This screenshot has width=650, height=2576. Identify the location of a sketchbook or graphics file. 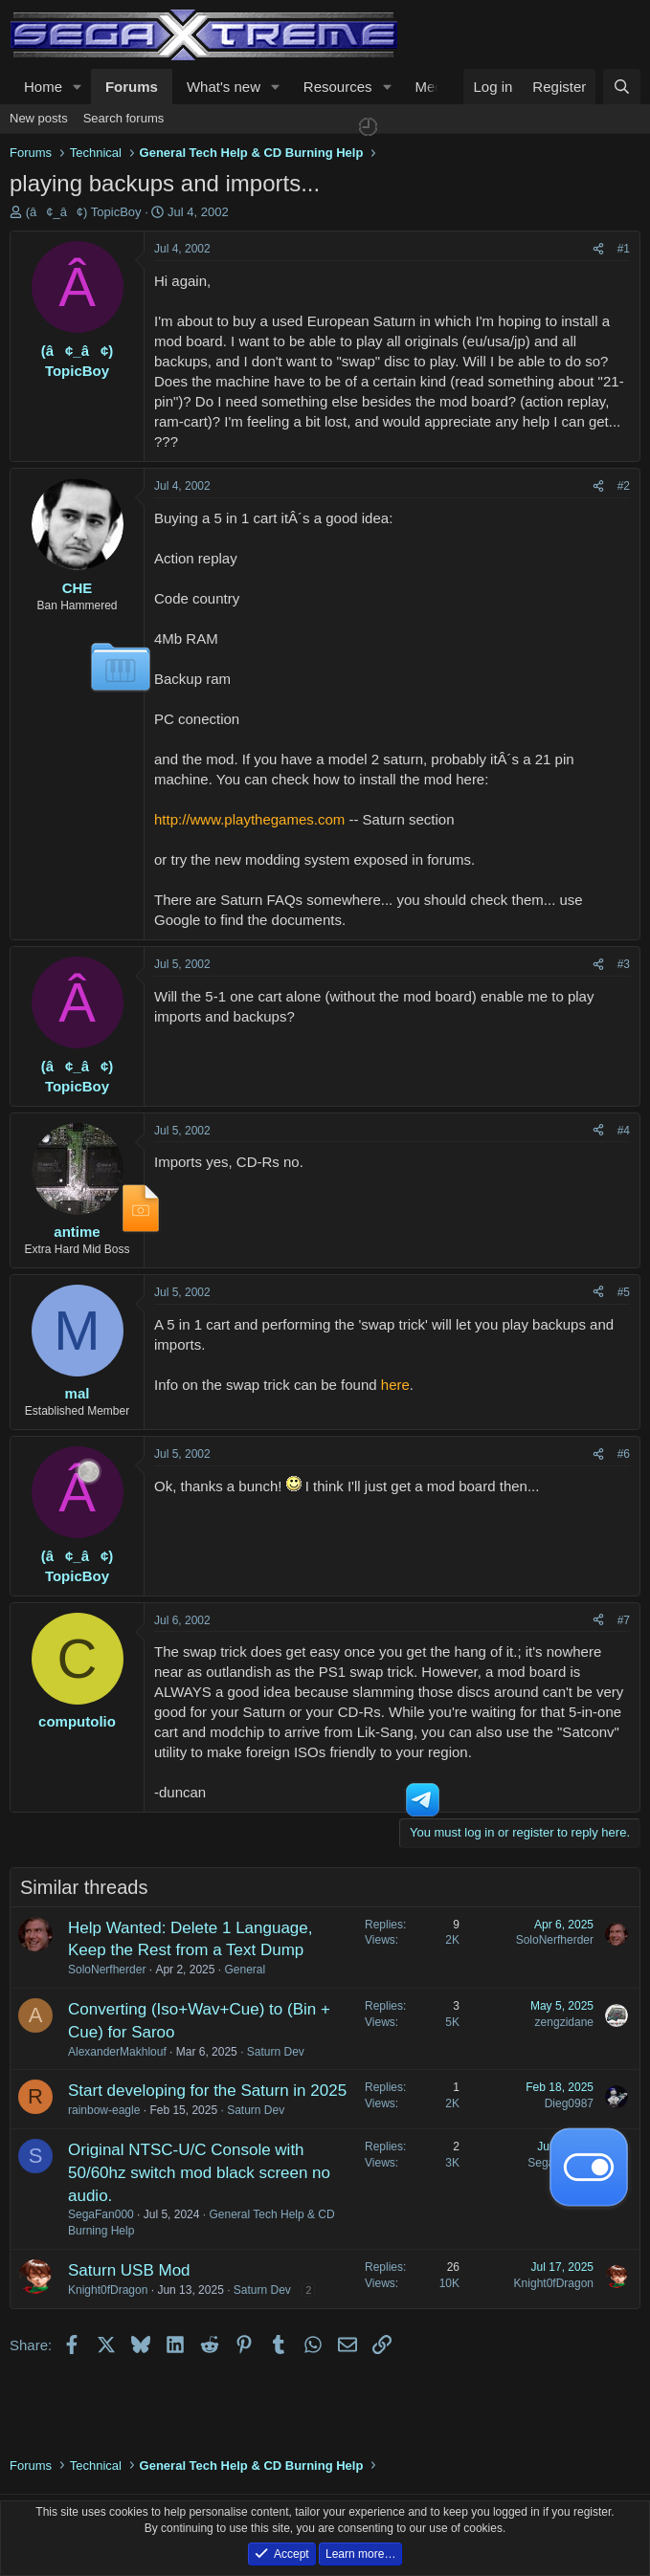
(141, 1209).